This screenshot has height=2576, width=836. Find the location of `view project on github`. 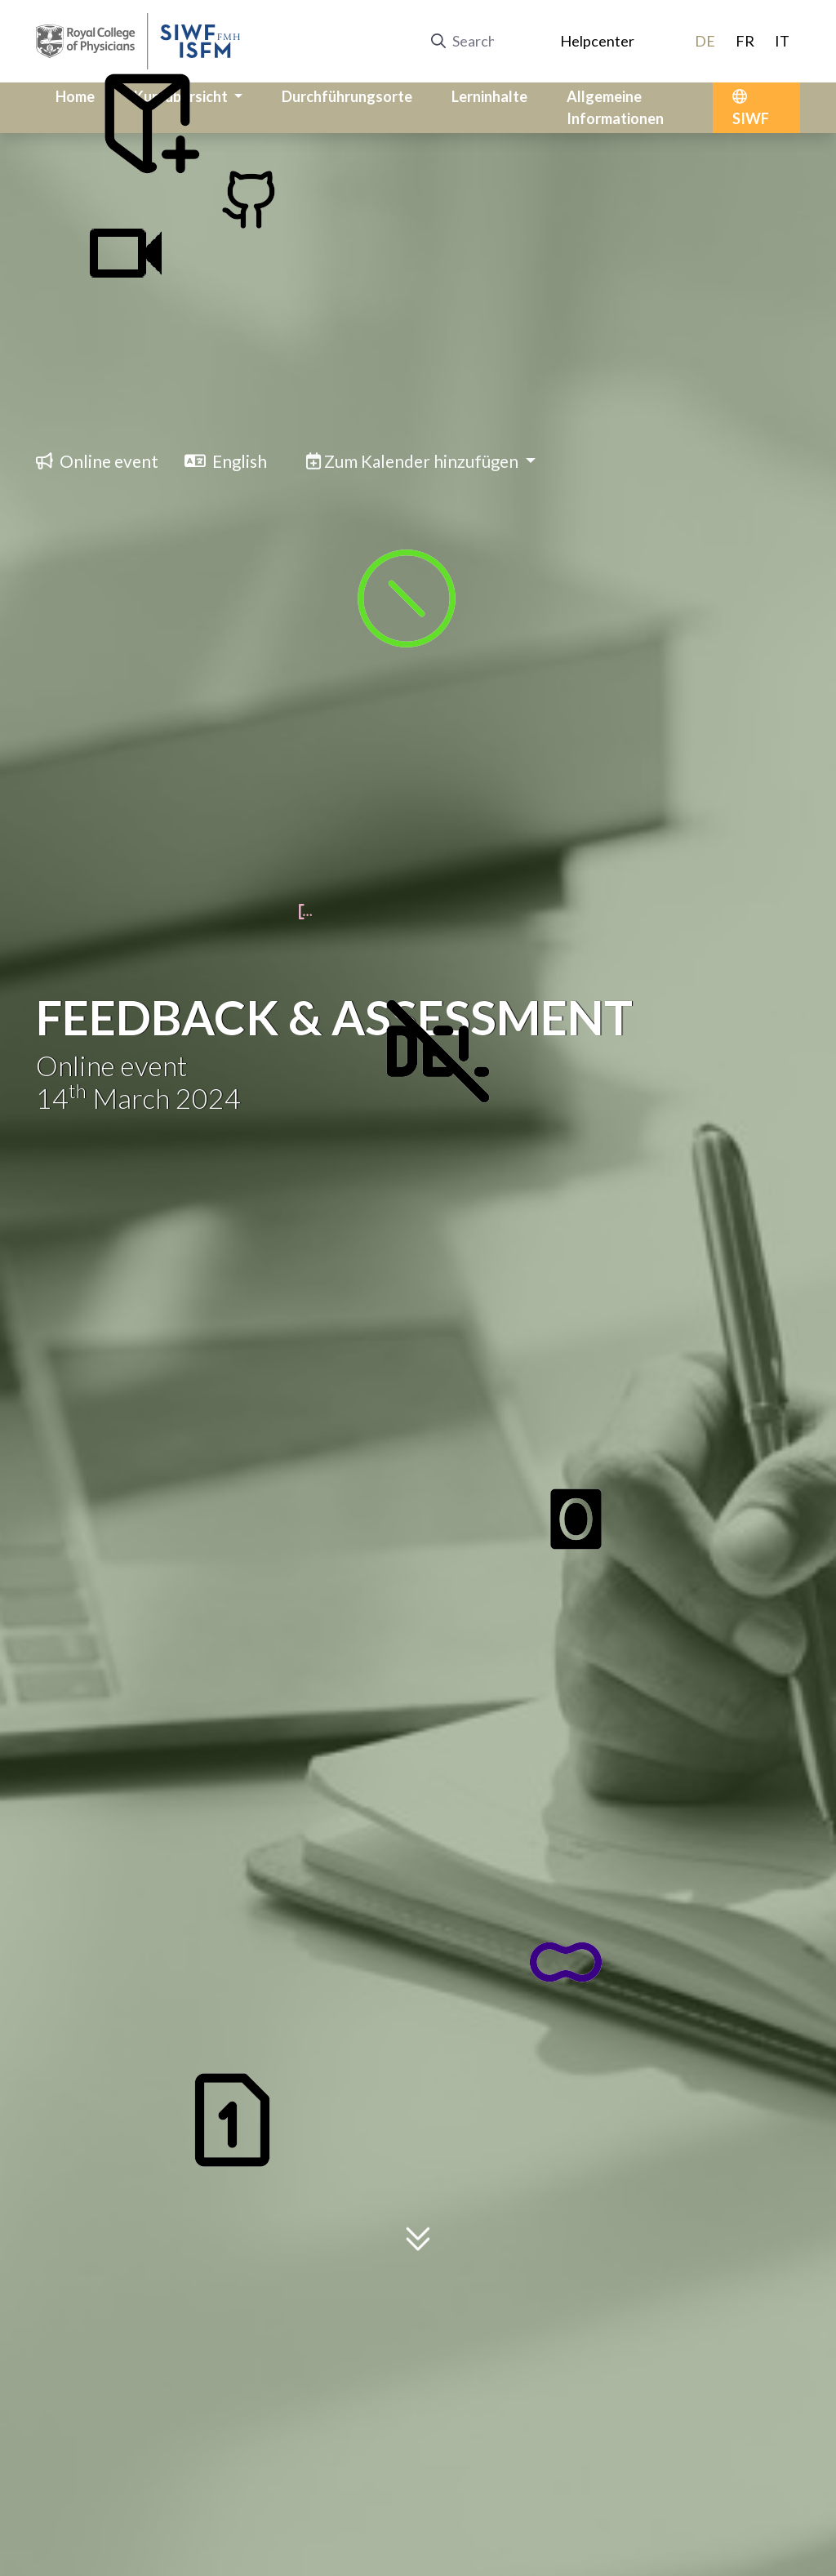

view project on github is located at coordinates (251, 199).